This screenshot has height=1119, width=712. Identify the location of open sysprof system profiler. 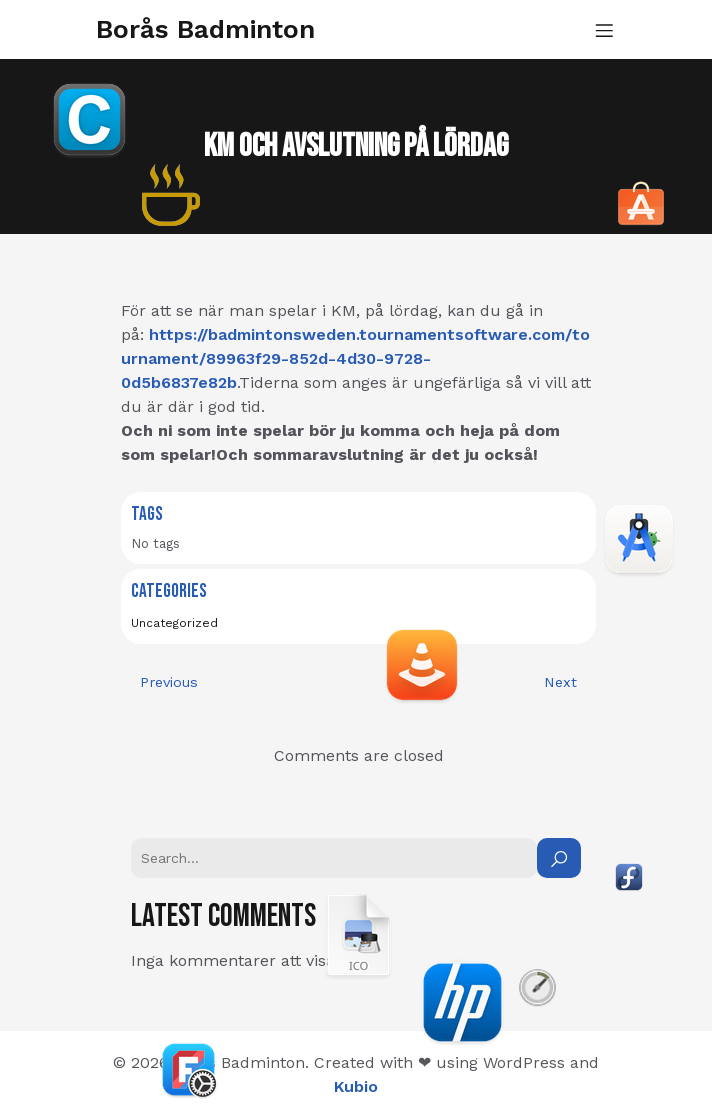
(537, 987).